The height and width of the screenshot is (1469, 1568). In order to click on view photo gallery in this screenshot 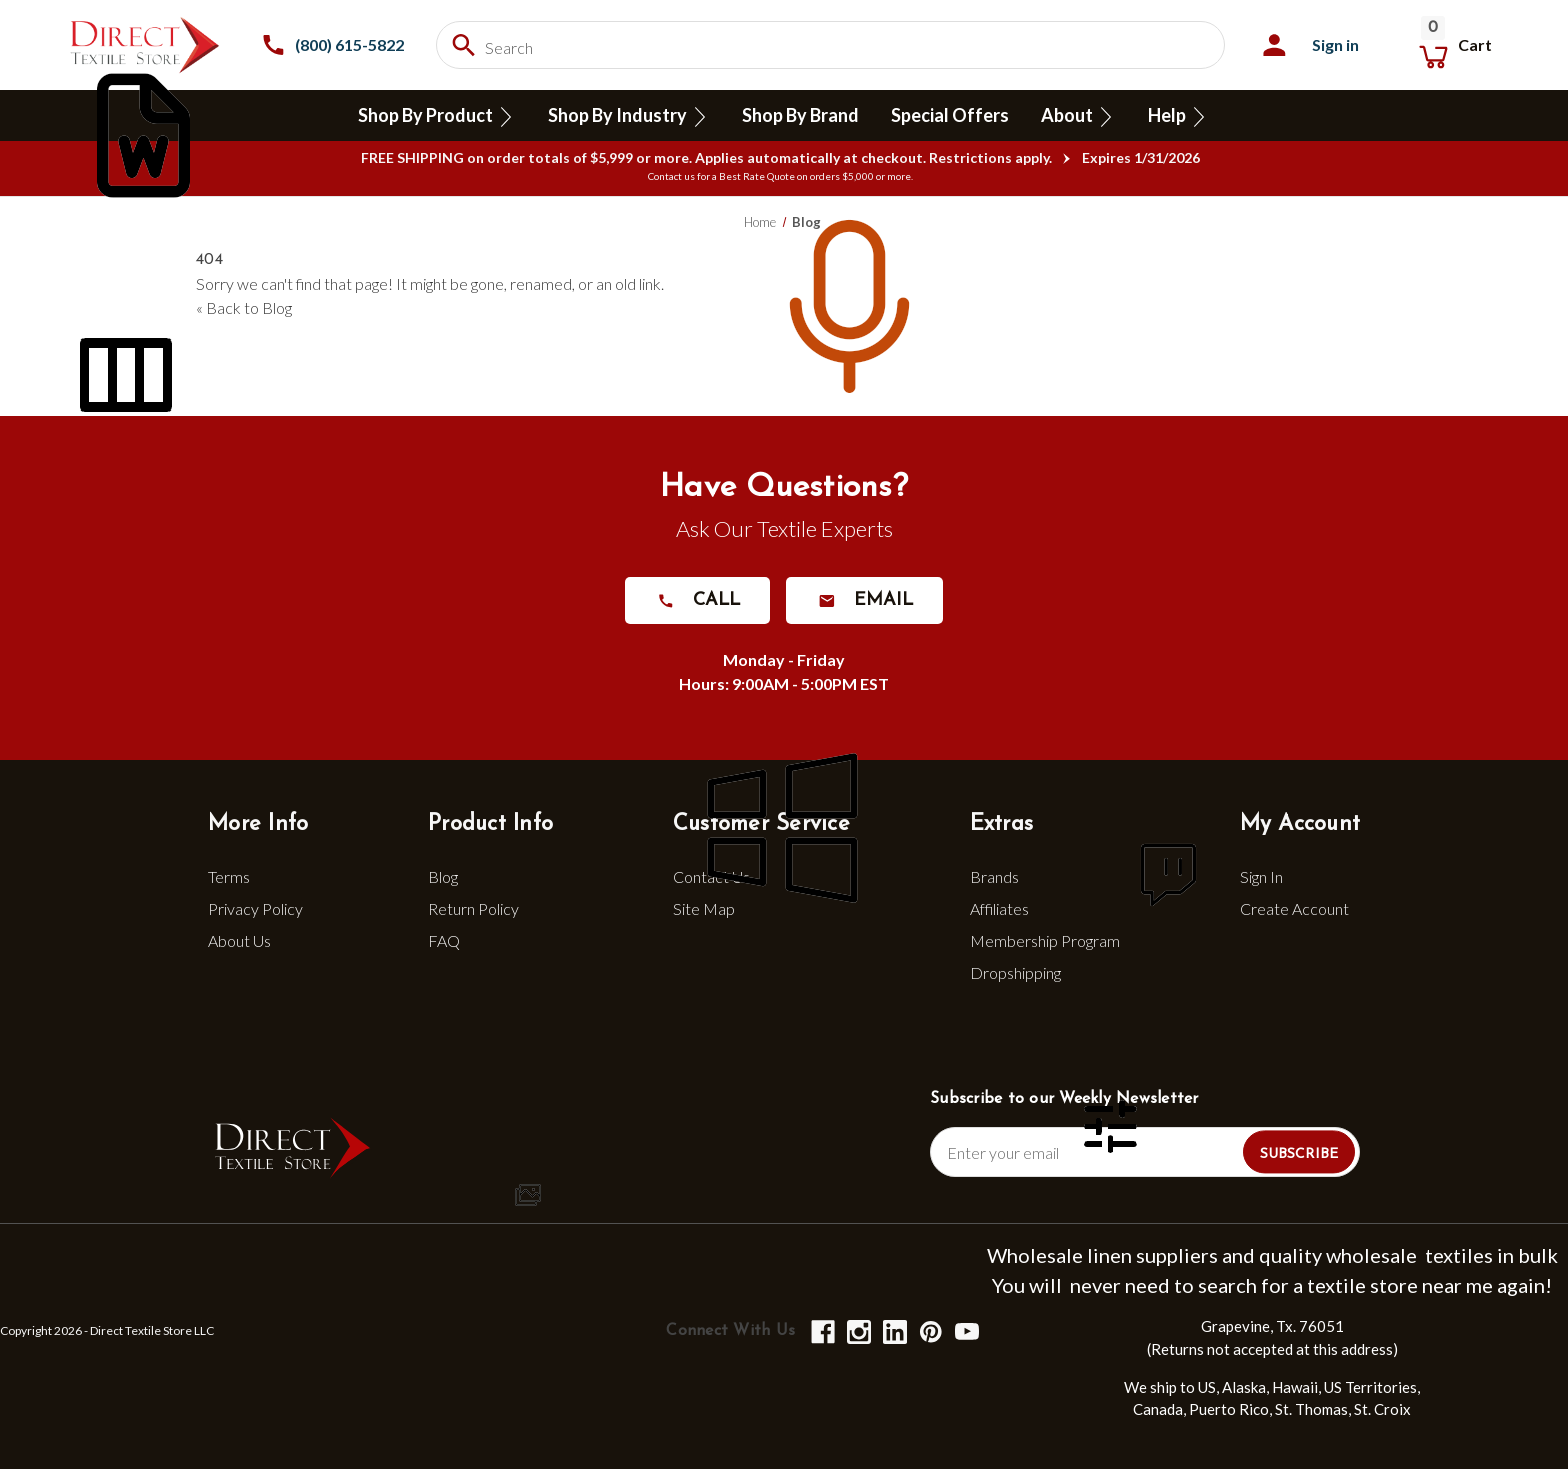, I will do `click(528, 1195)`.